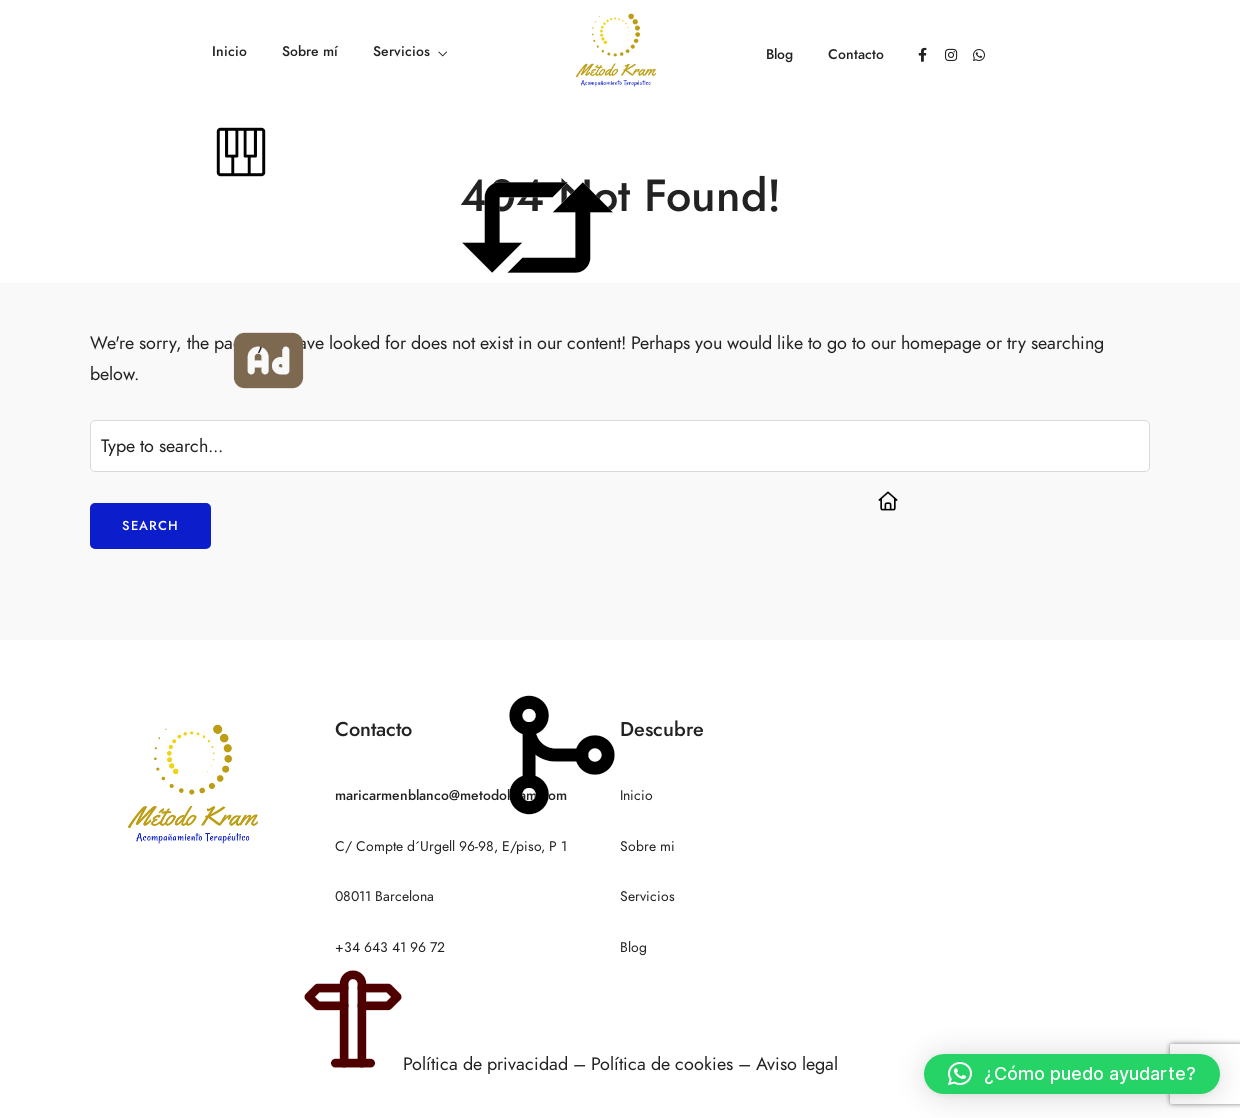 This screenshot has height=1118, width=1240. I want to click on access navigation or directions, so click(353, 1019).